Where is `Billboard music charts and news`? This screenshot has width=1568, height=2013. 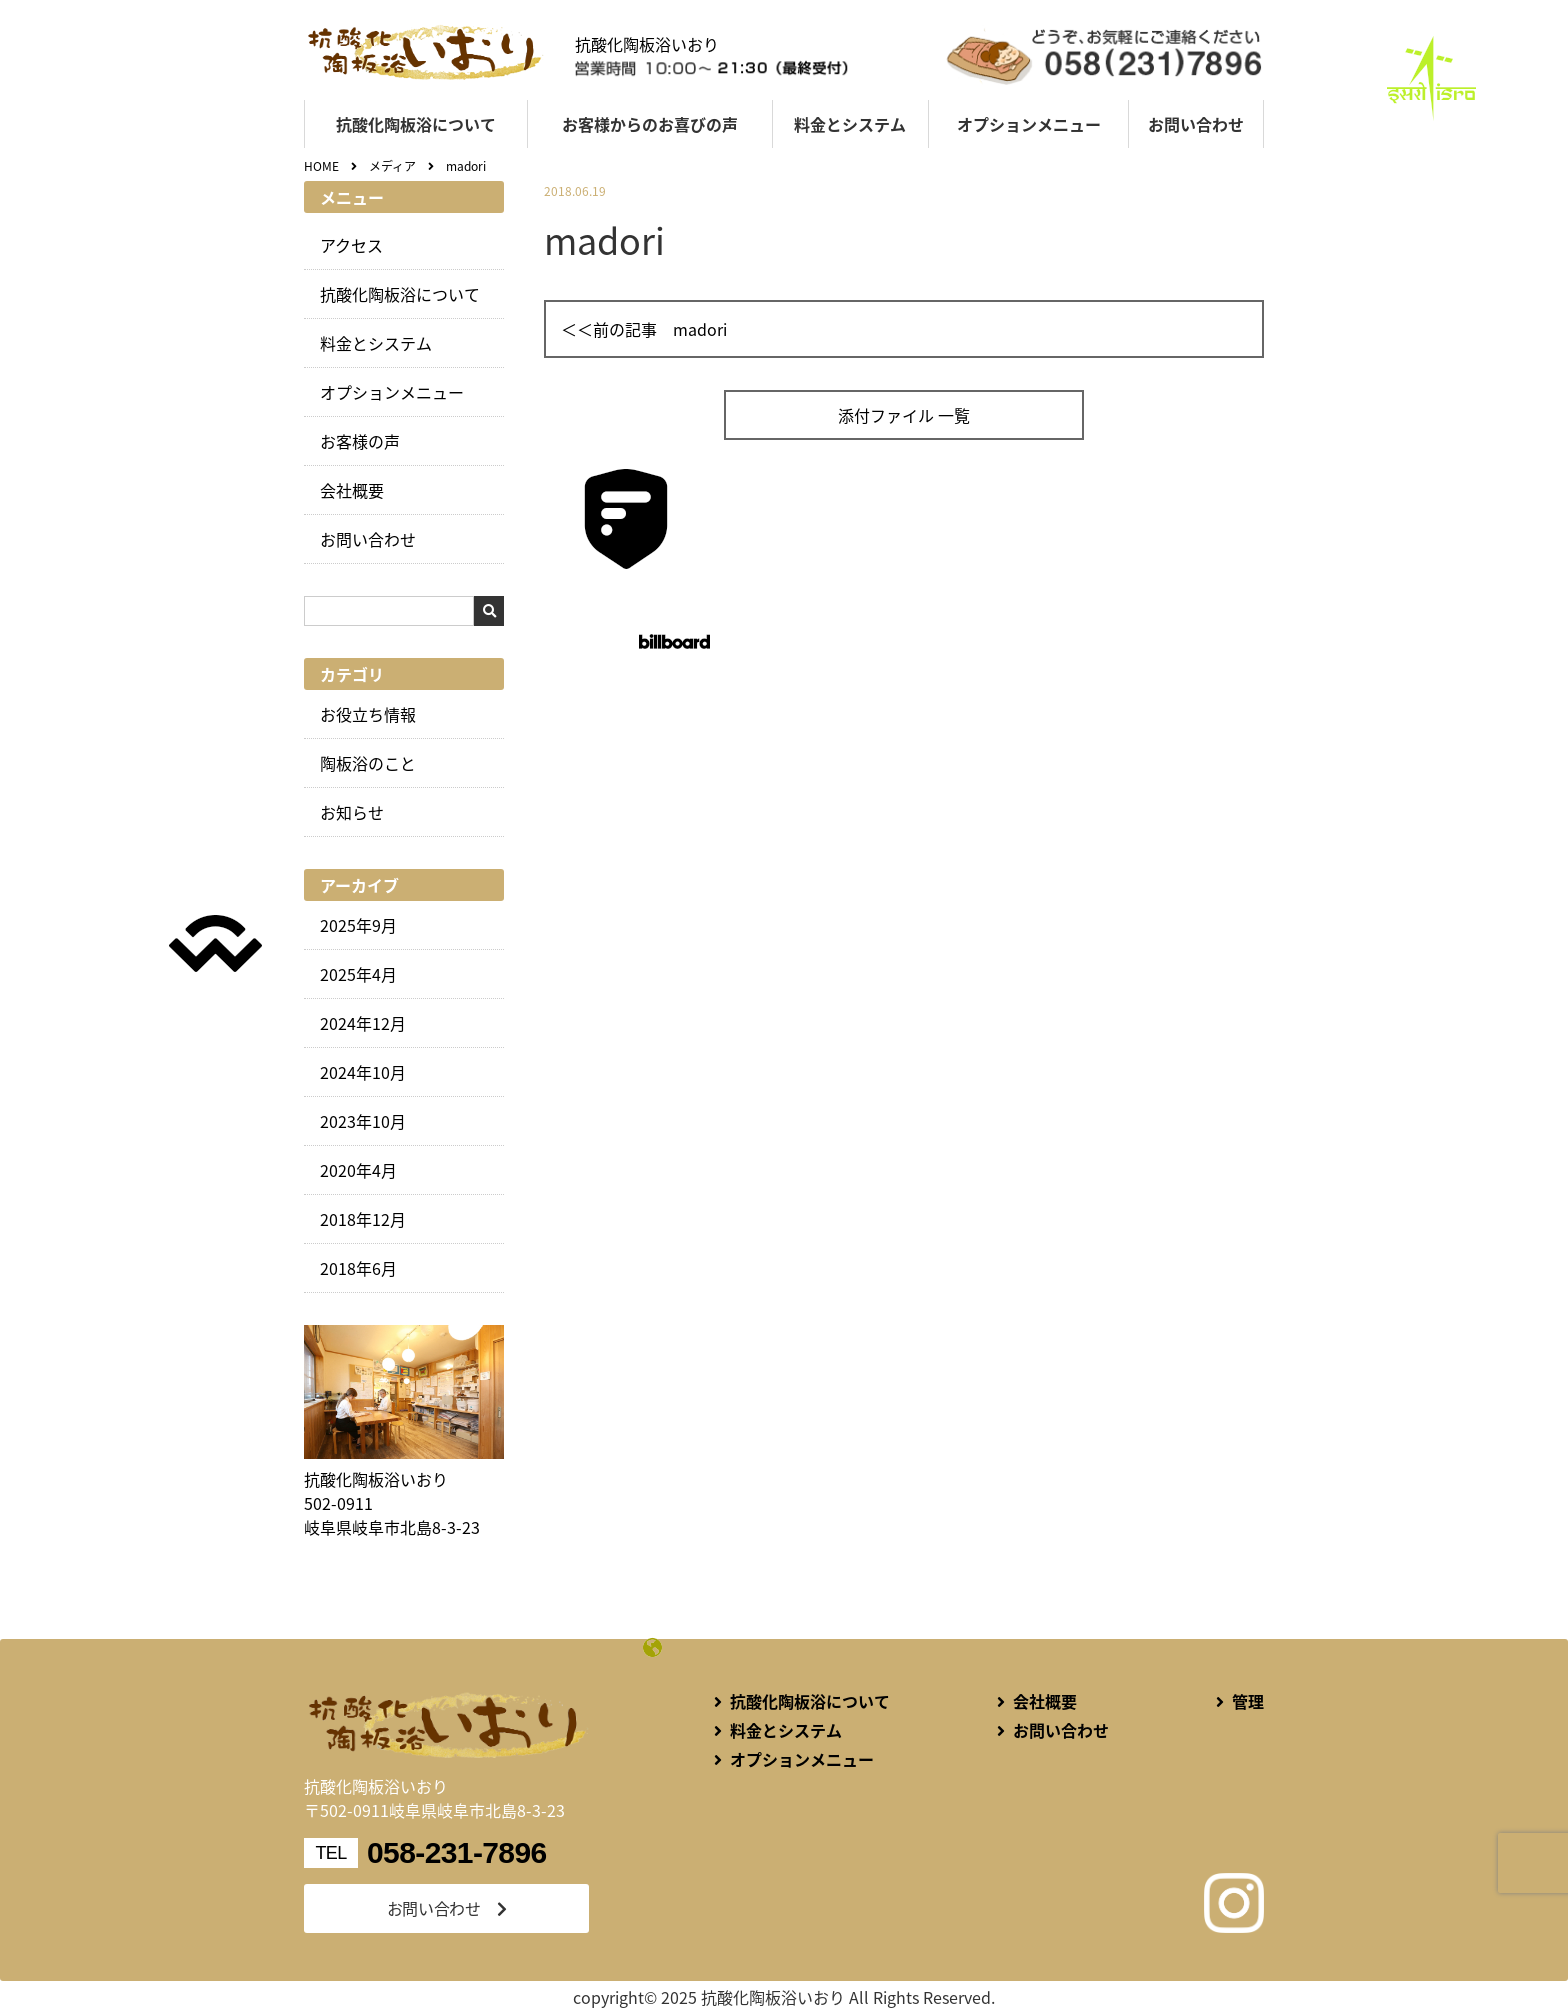 Billboard music charts and news is located at coordinates (674, 641).